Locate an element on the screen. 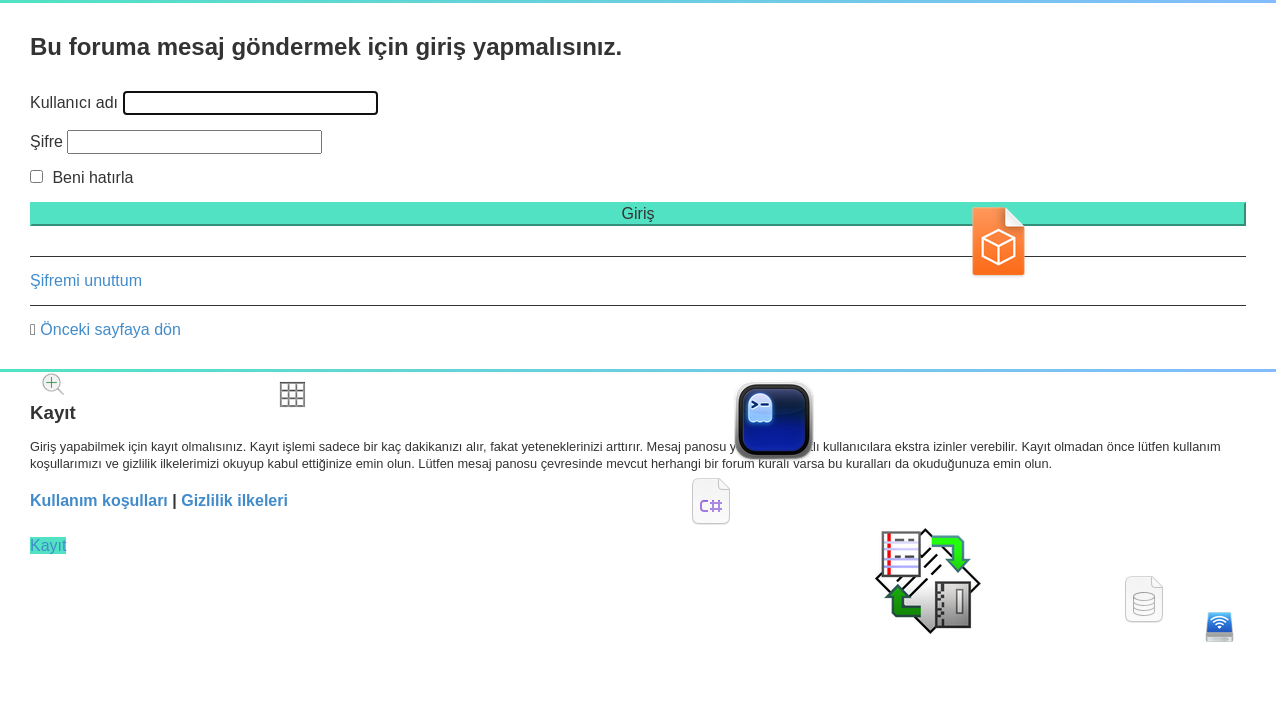 The width and height of the screenshot is (1276, 720). convert between chinese text formats is located at coordinates (927, 580).